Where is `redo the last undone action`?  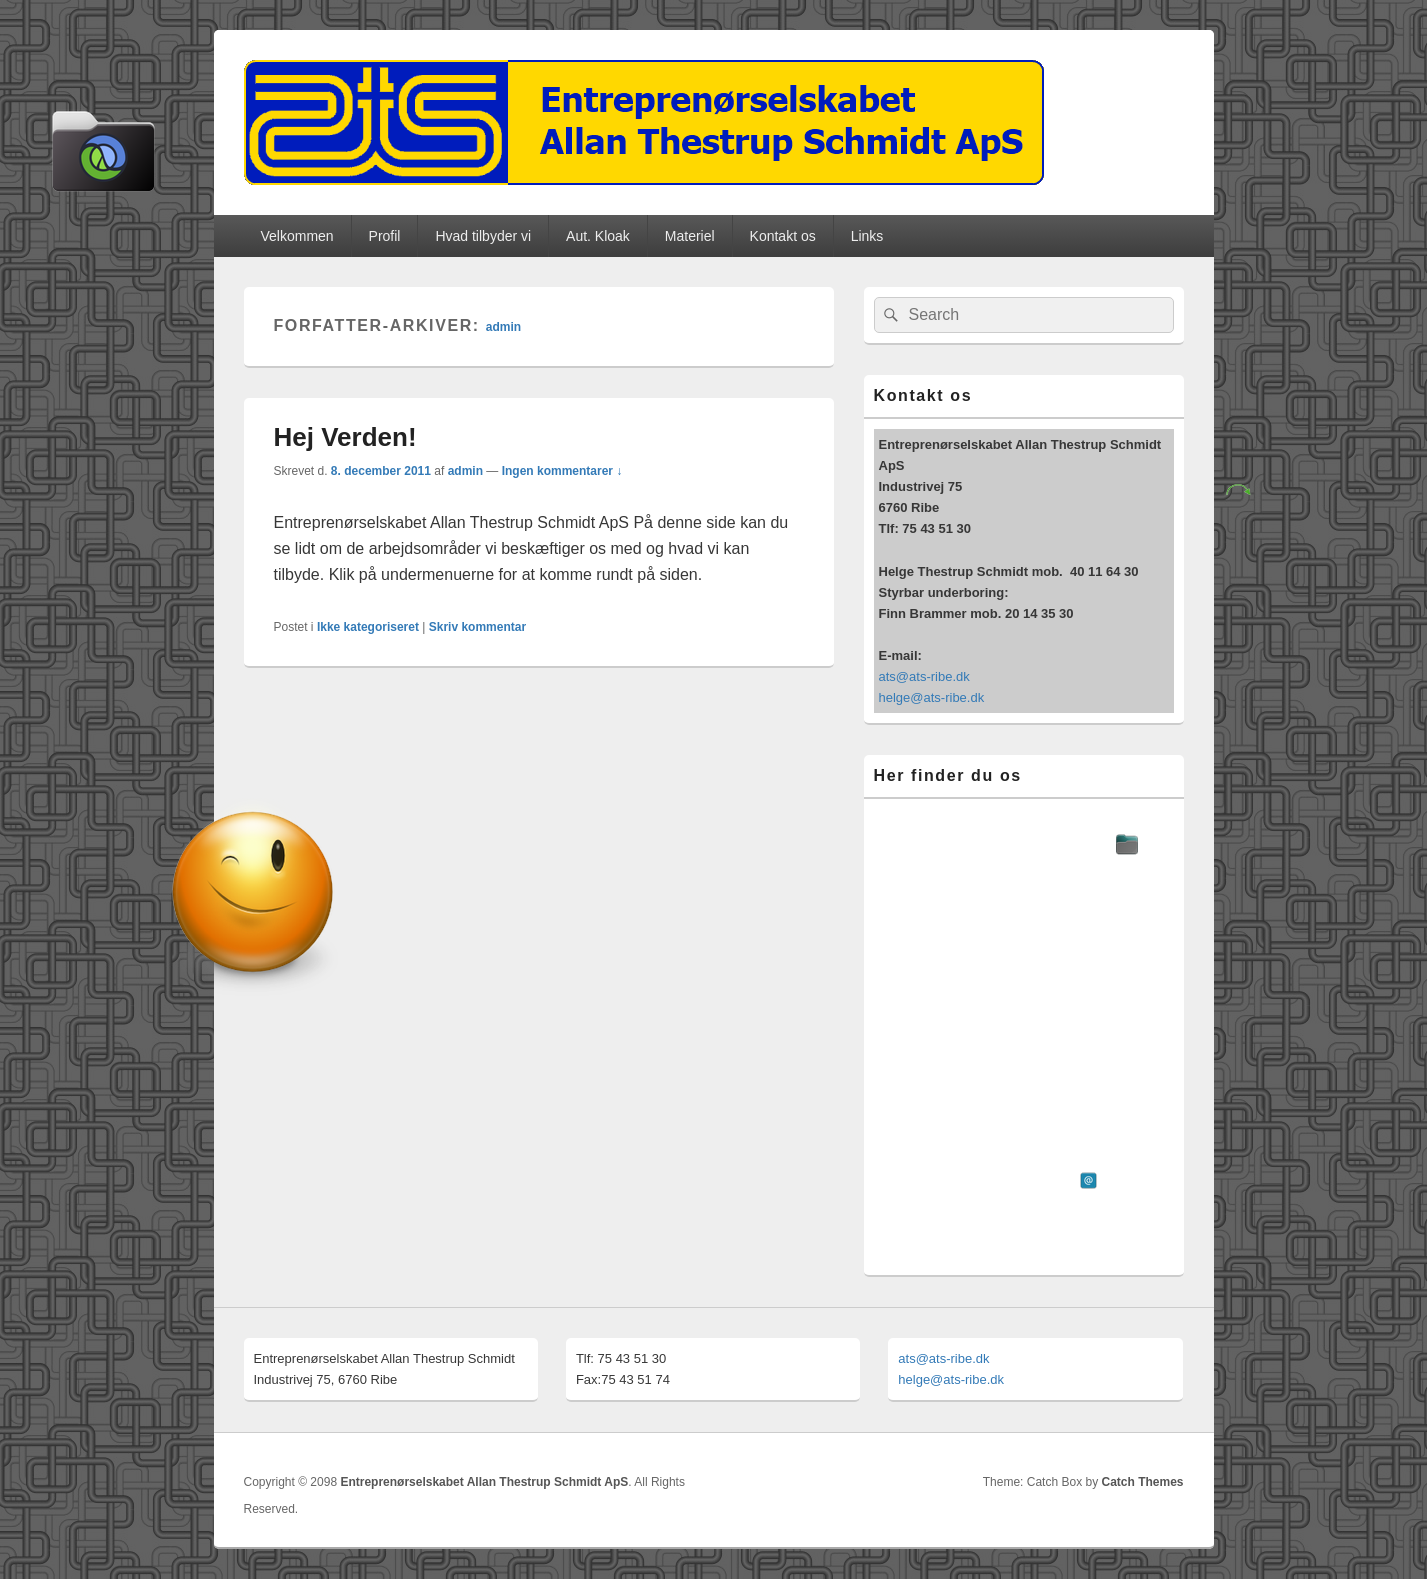 redo the last undone action is located at coordinates (1238, 489).